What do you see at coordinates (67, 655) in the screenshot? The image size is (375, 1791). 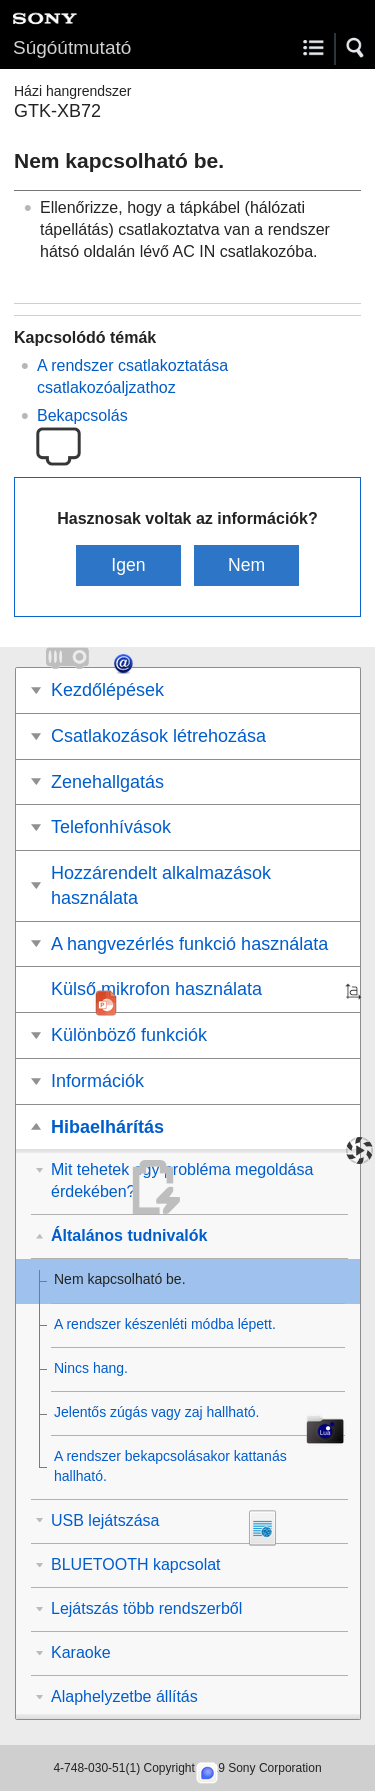 I see `connect to an external projector` at bounding box center [67, 655].